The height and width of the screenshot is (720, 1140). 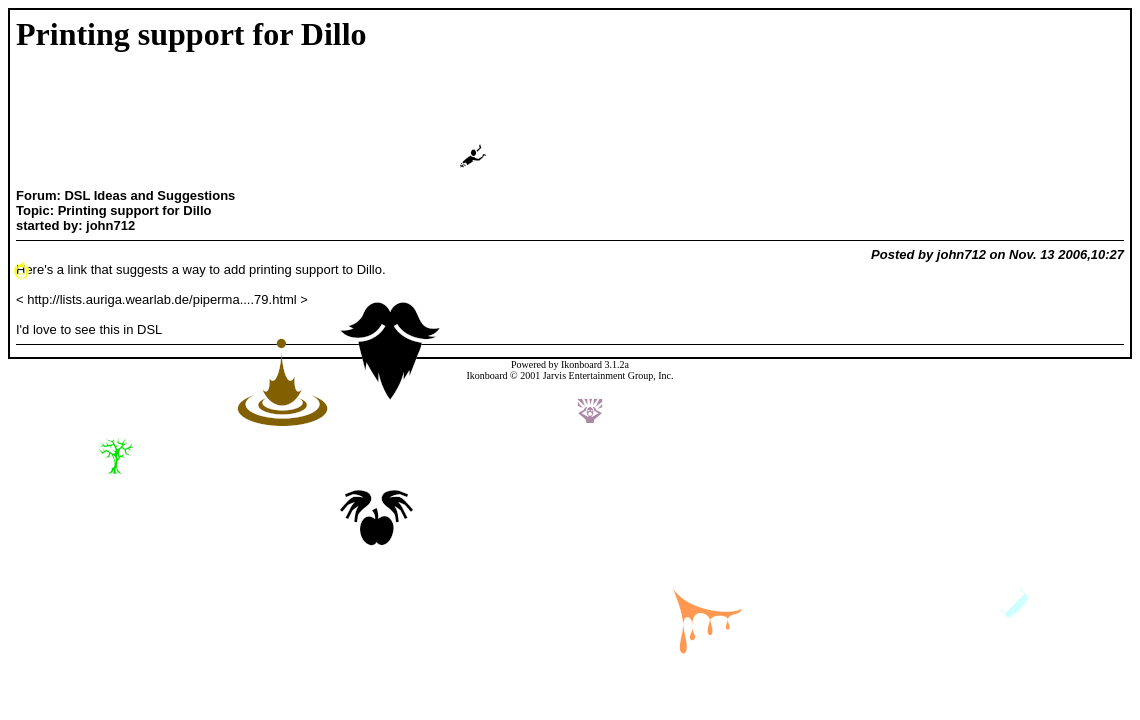 What do you see at coordinates (116, 456) in the screenshot?
I see `dead or withered tree element in a game interface` at bounding box center [116, 456].